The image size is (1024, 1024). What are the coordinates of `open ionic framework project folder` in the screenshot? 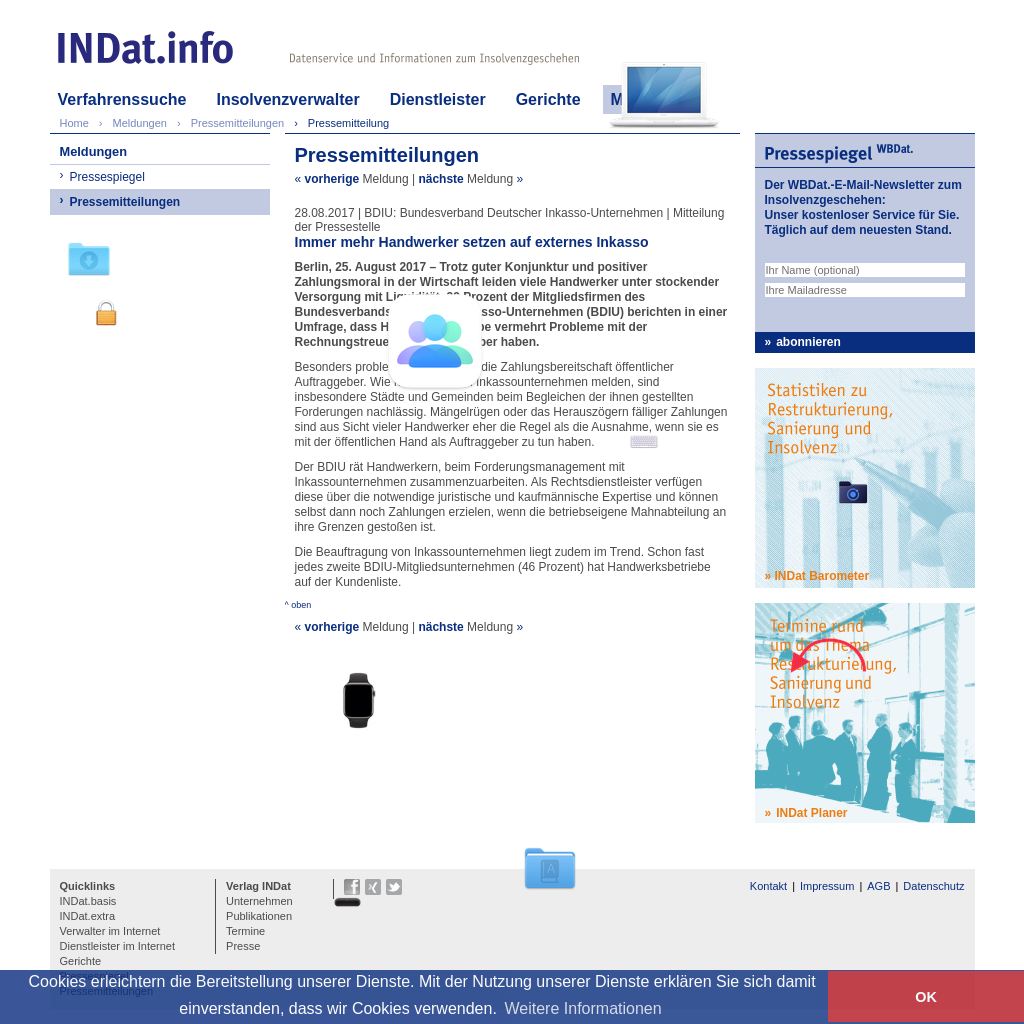 It's located at (853, 493).